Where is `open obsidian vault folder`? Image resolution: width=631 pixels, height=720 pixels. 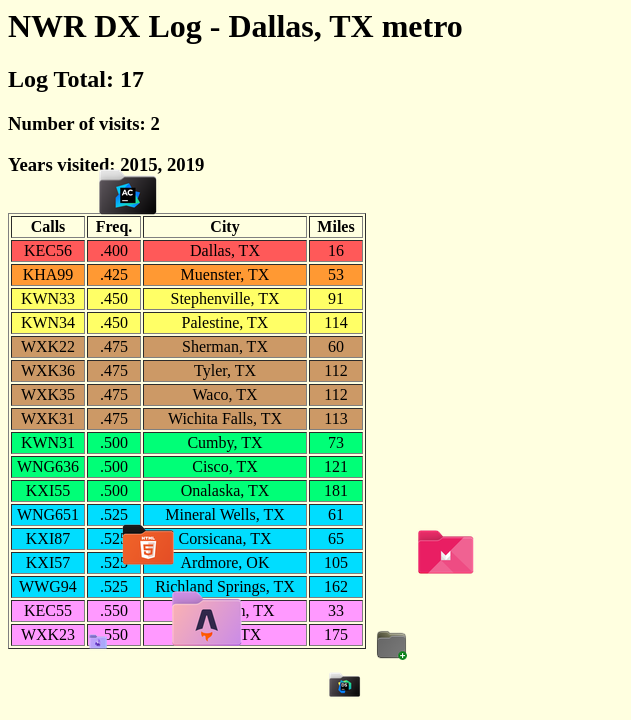
open obsidian vault folder is located at coordinates (98, 642).